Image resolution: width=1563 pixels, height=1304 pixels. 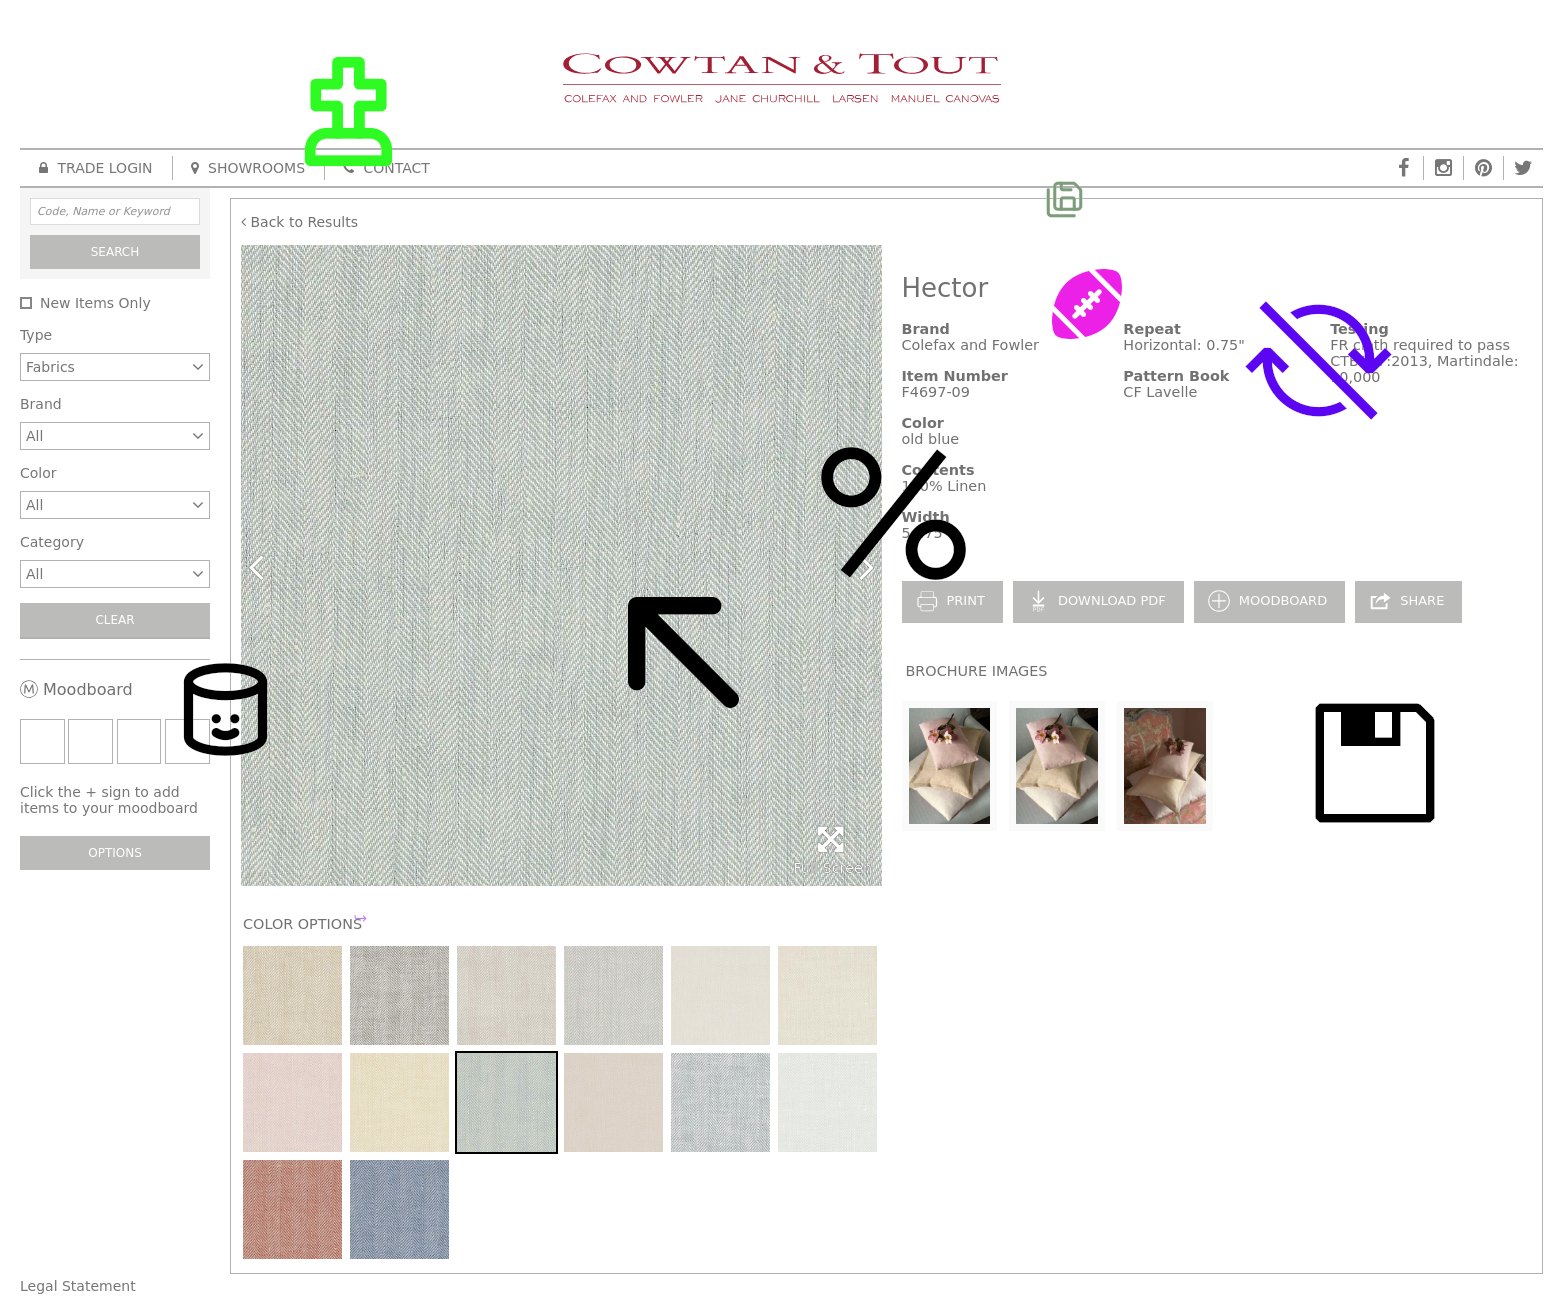 I want to click on indicates a healthy or happy database status, so click(x=225, y=709).